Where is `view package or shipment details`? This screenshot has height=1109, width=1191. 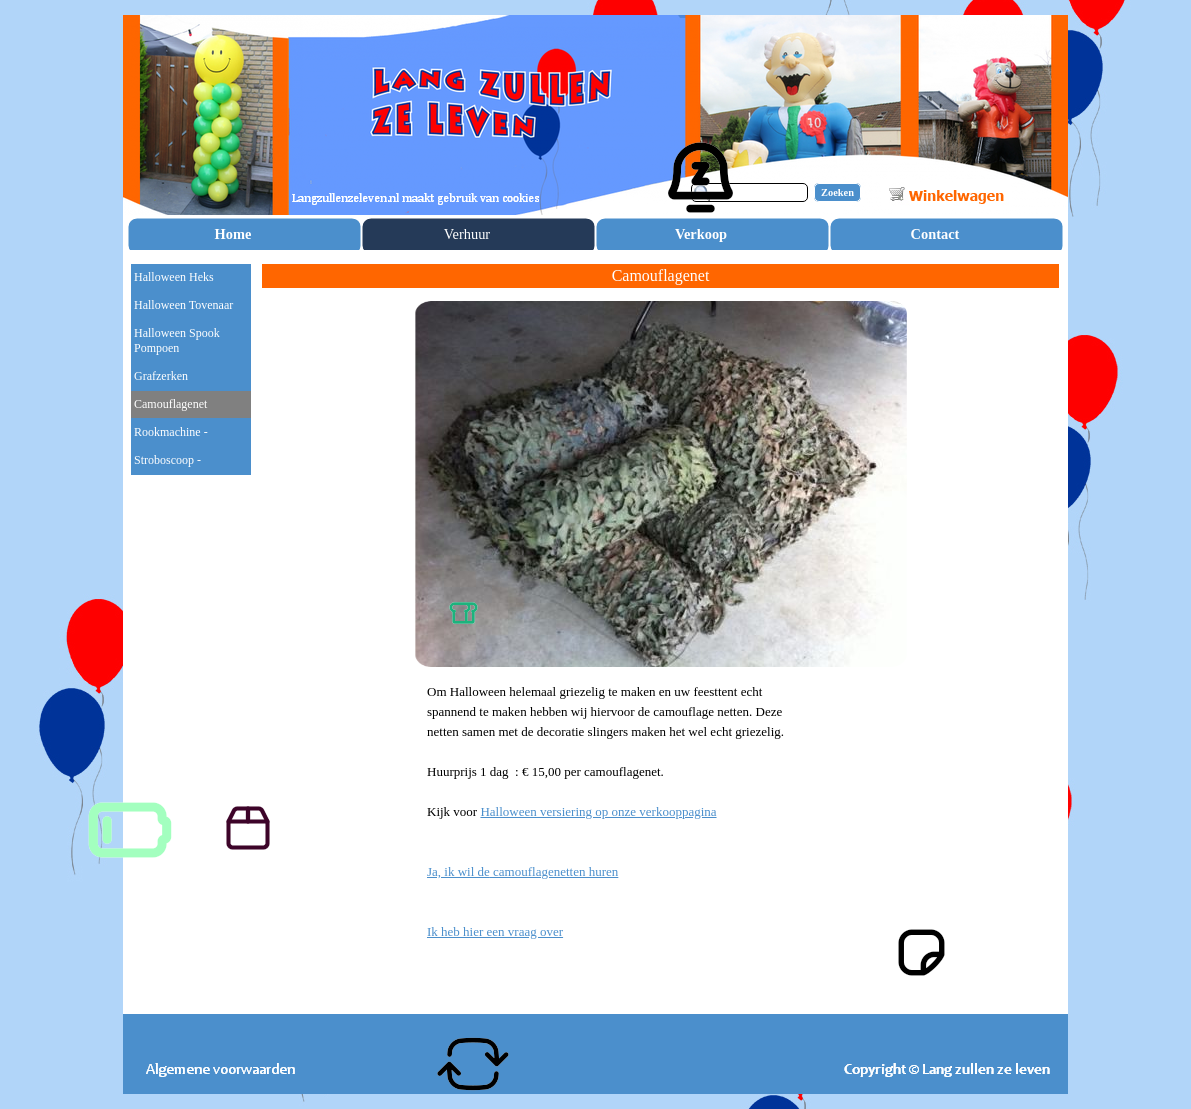 view package or shipment details is located at coordinates (248, 828).